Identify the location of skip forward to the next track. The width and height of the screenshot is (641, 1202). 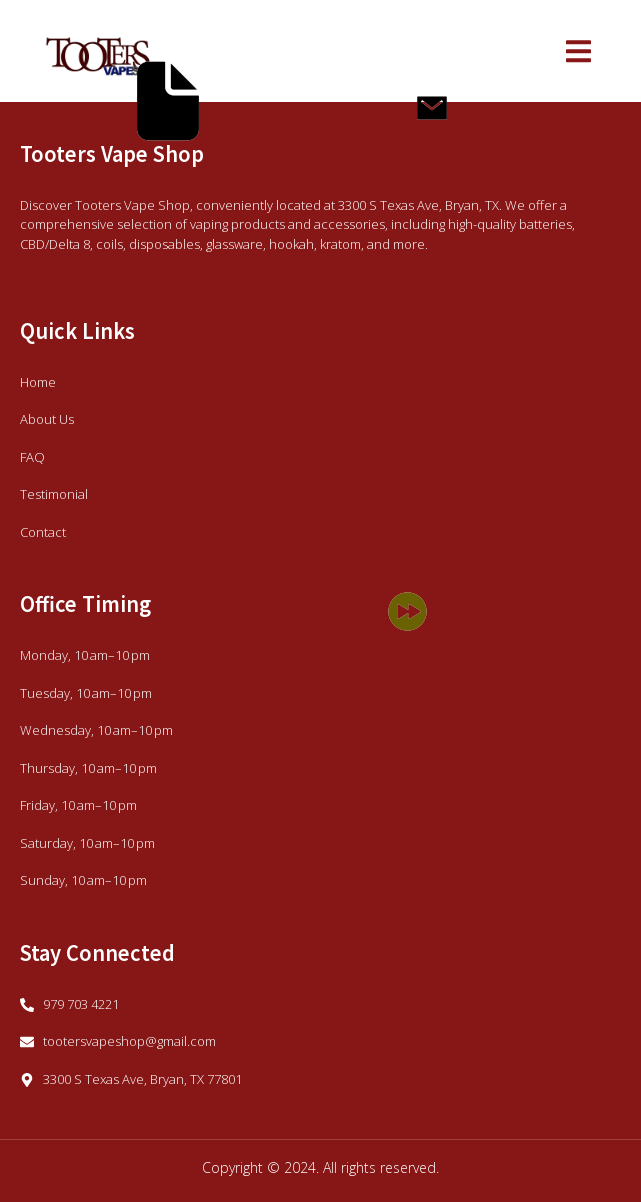
(407, 611).